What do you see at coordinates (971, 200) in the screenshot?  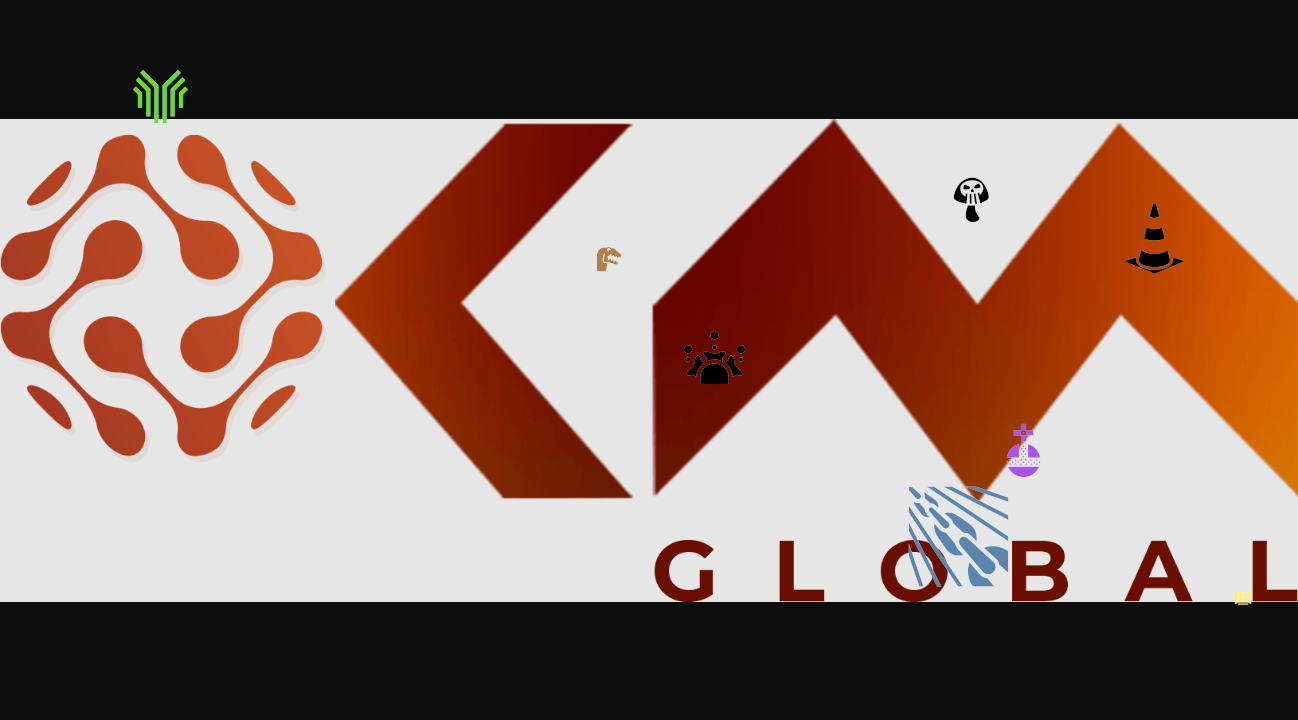 I see `deadly or poisonous mushroom indicator` at bounding box center [971, 200].